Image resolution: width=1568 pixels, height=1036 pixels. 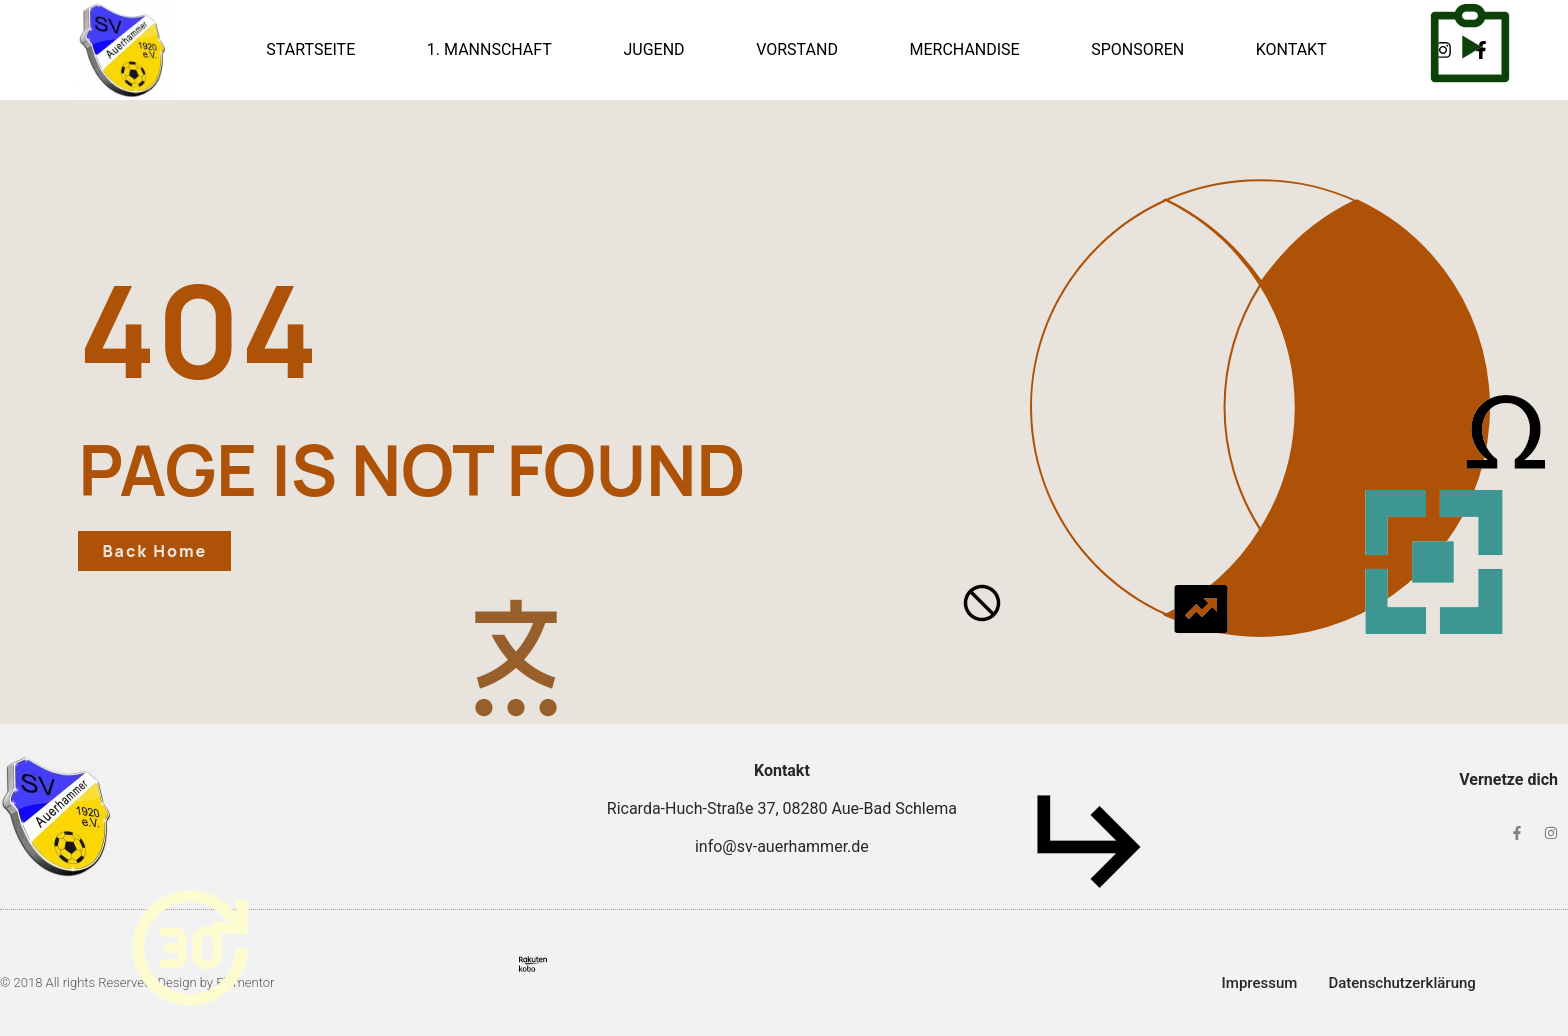 What do you see at coordinates (1434, 562) in the screenshot?
I see `open HDFC Bank app` at bounding box center [1434, 562].